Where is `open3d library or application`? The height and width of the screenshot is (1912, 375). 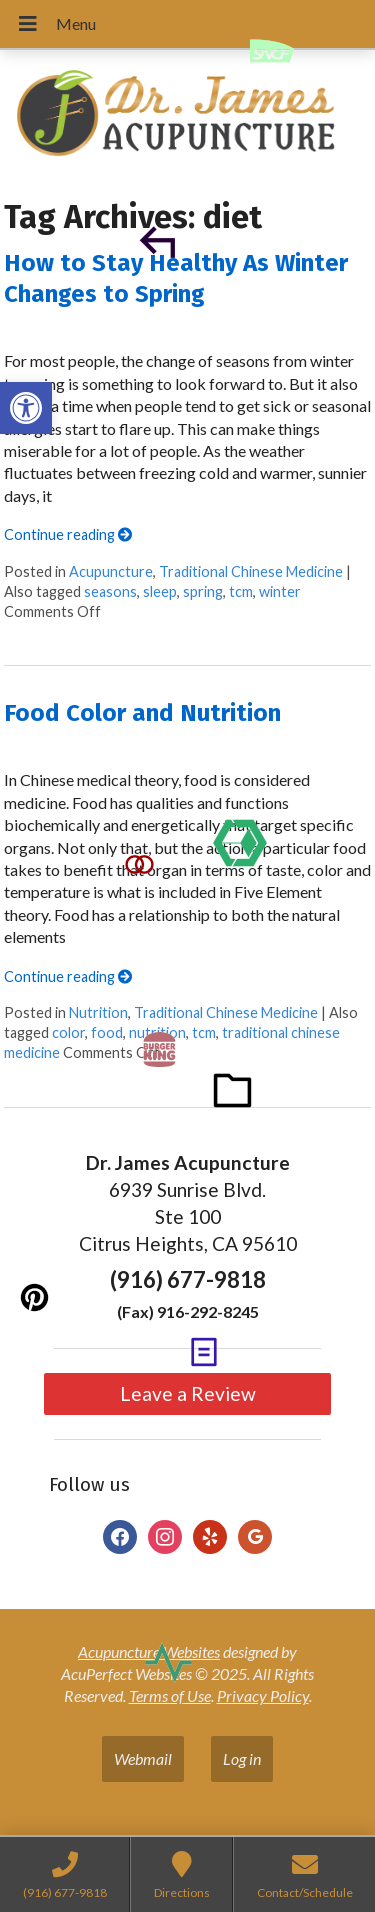 open3d library or application is located at coordinates (240, 843).